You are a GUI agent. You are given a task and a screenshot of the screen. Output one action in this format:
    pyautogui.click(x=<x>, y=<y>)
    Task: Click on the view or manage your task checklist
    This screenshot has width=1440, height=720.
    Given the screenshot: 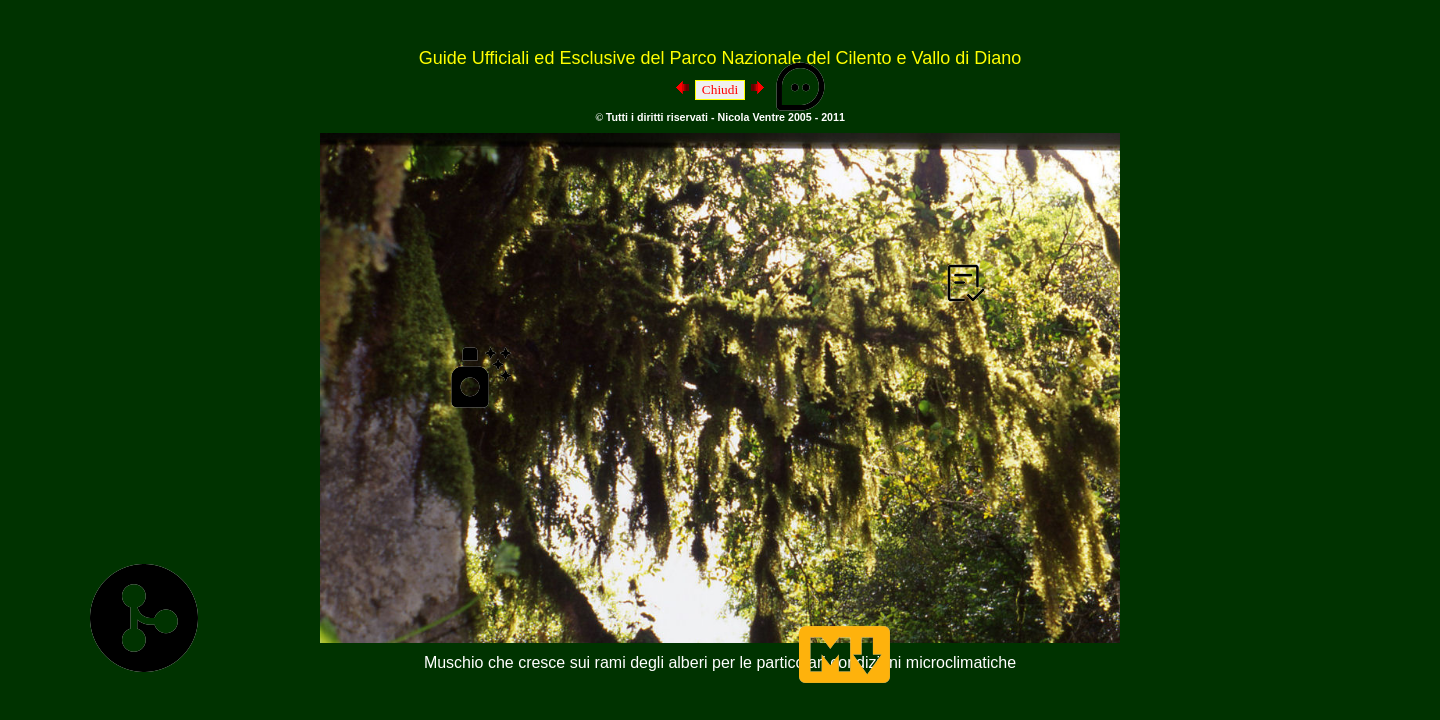 What is the action you would take?
    pyautogui.click(x=966, y=283)
    